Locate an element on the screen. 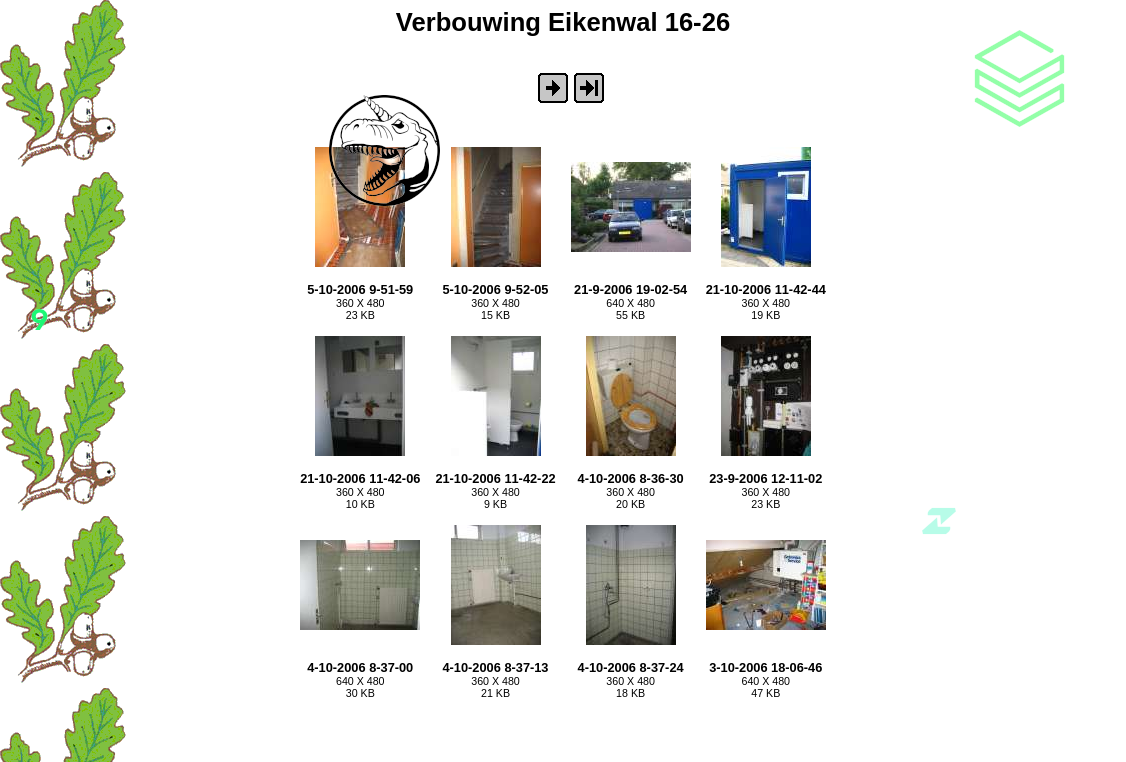  open Databricks platform is located at coordinates (1019, 78).